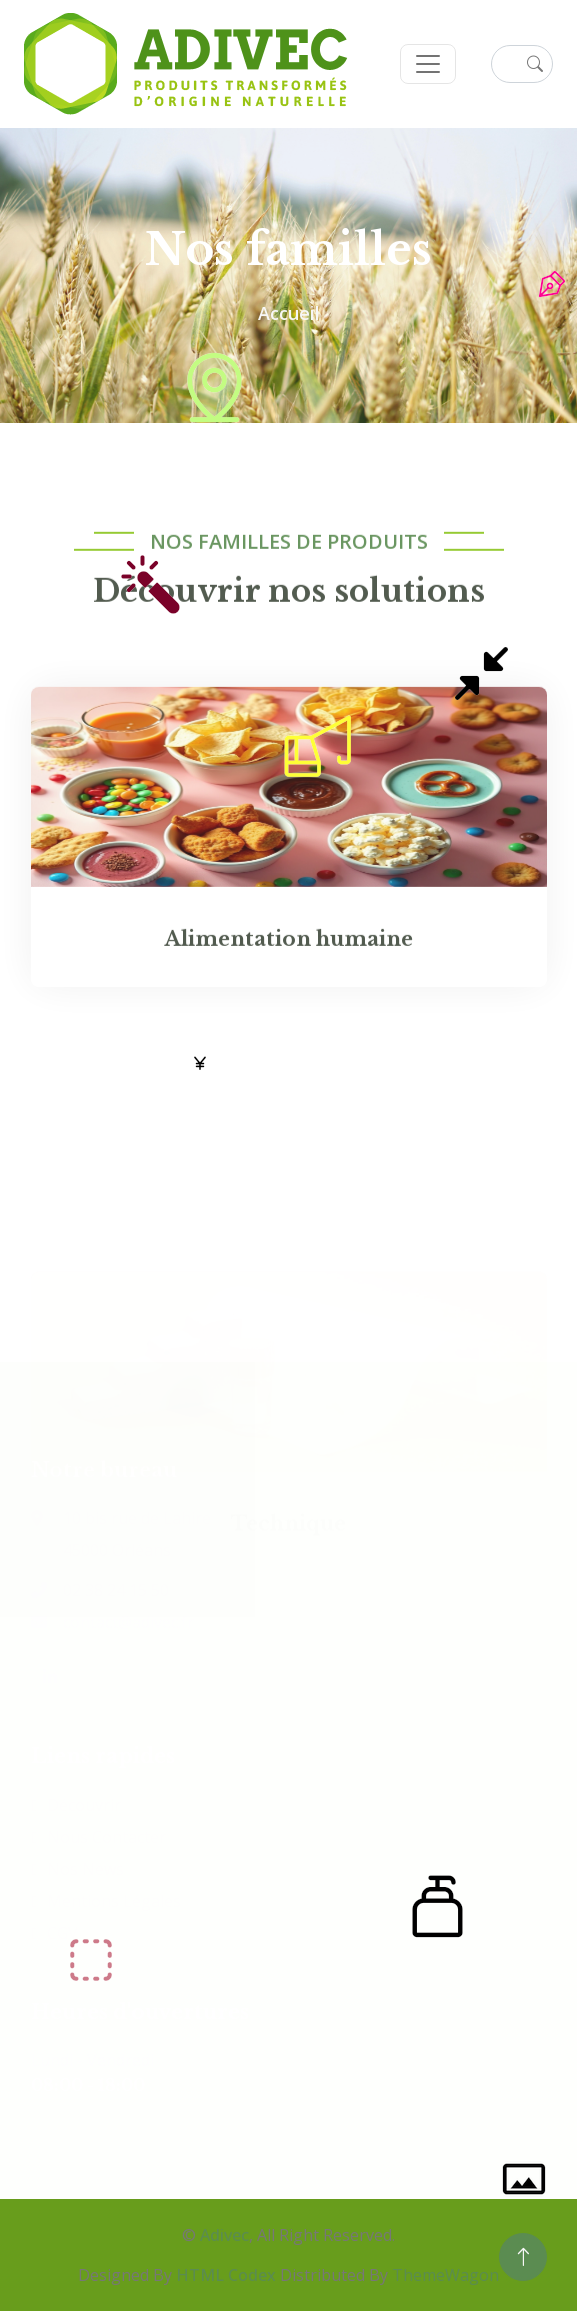 Image resolution: width=577 pixels, height=2311 pixels. Describe the element at coordinates (200, 1063) in the screenshot. I see `japanese yen currency indicator` at that location.